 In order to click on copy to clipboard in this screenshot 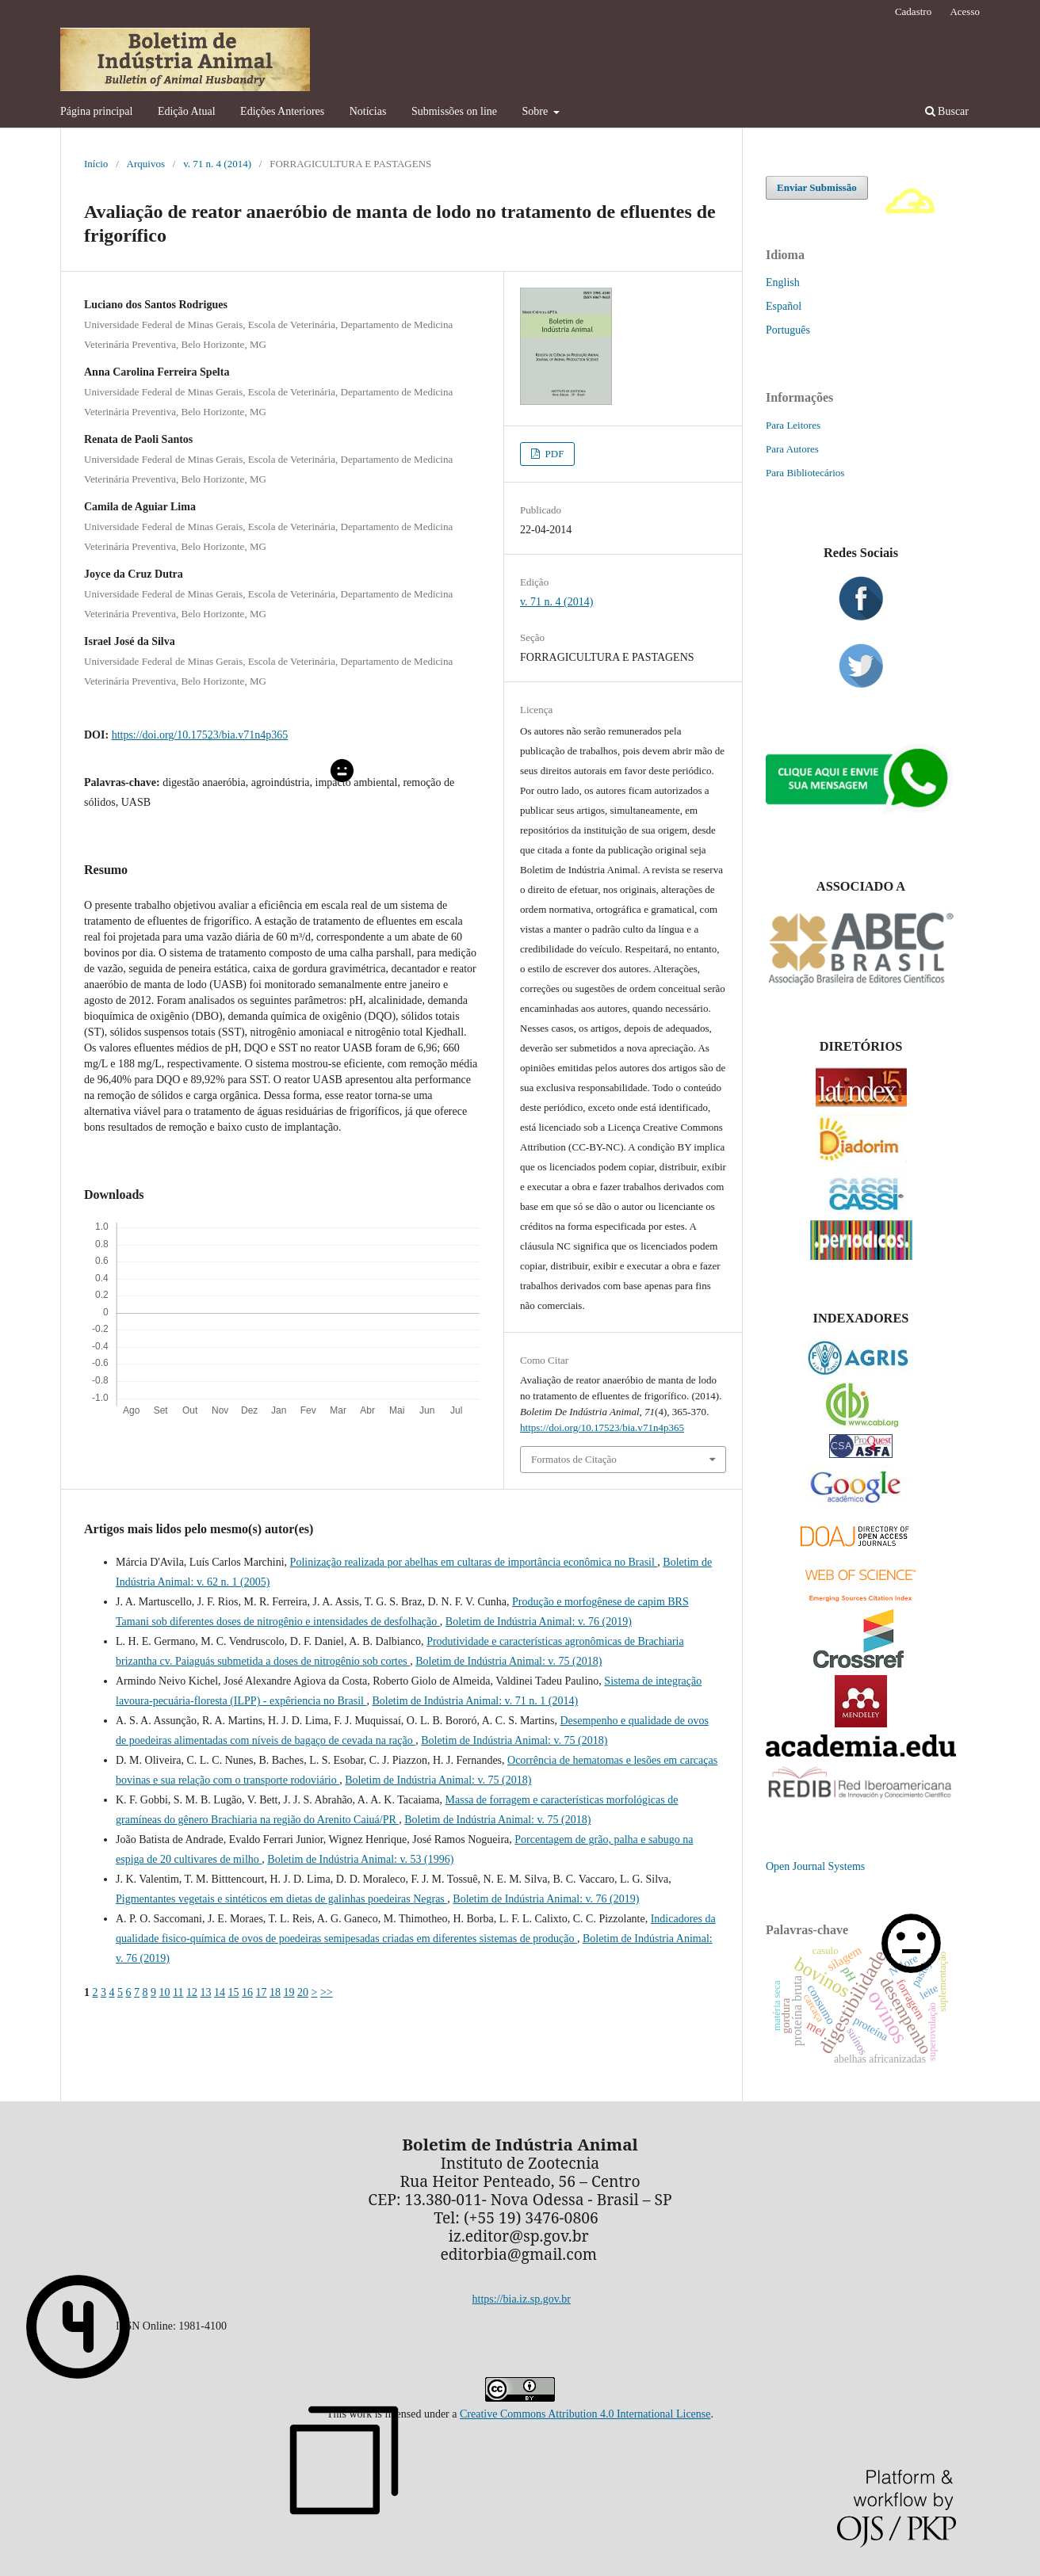, I will do `click(344, 2460)`.